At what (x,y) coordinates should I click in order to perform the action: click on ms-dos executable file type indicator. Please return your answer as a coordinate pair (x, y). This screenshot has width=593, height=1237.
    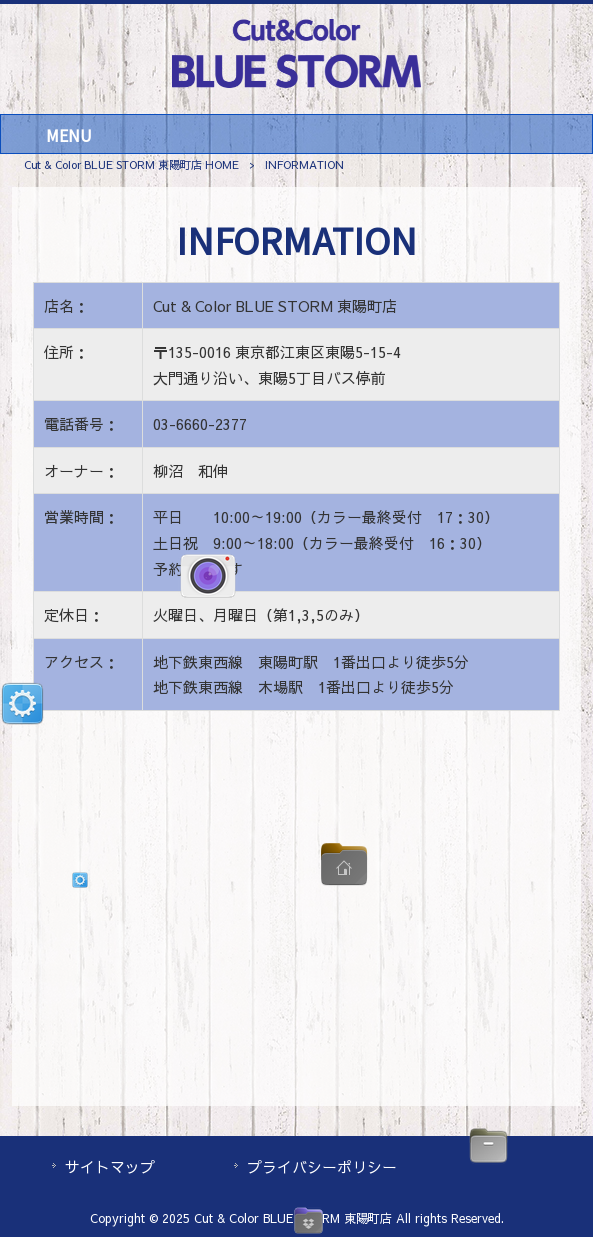
    Looking at the image, I should click on (22, 703).